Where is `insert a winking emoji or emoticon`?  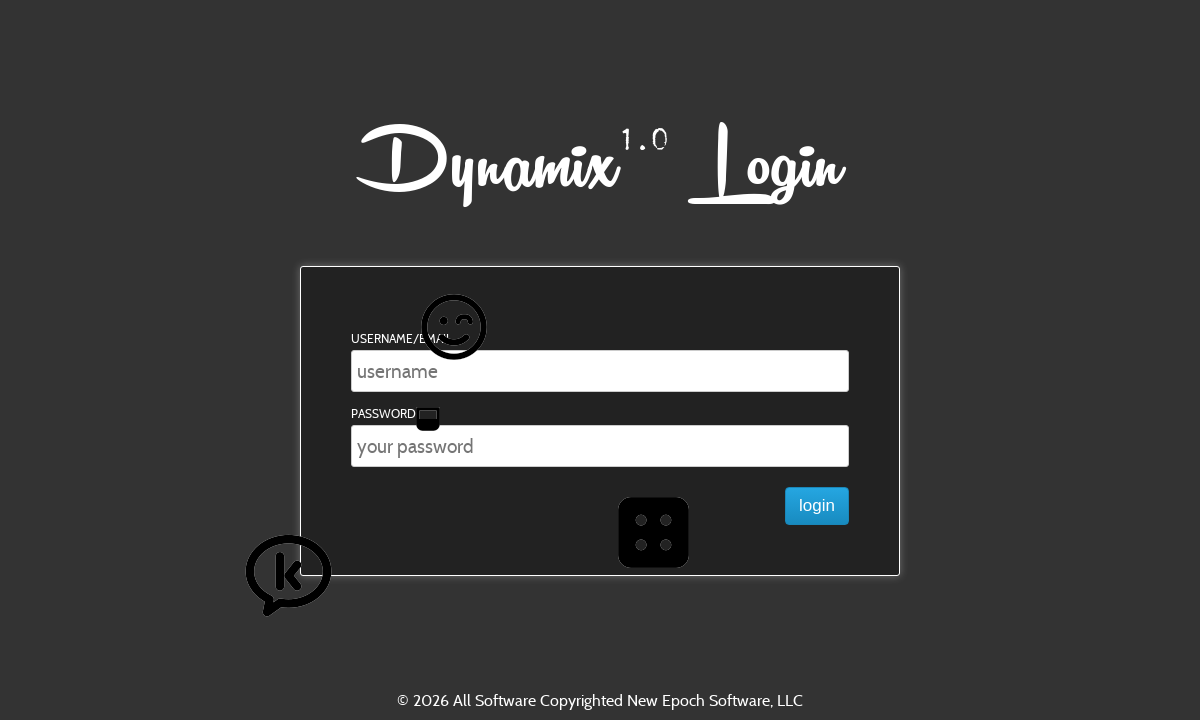 insert a winking emoji or emoticon is located at coordinates (454, 327).